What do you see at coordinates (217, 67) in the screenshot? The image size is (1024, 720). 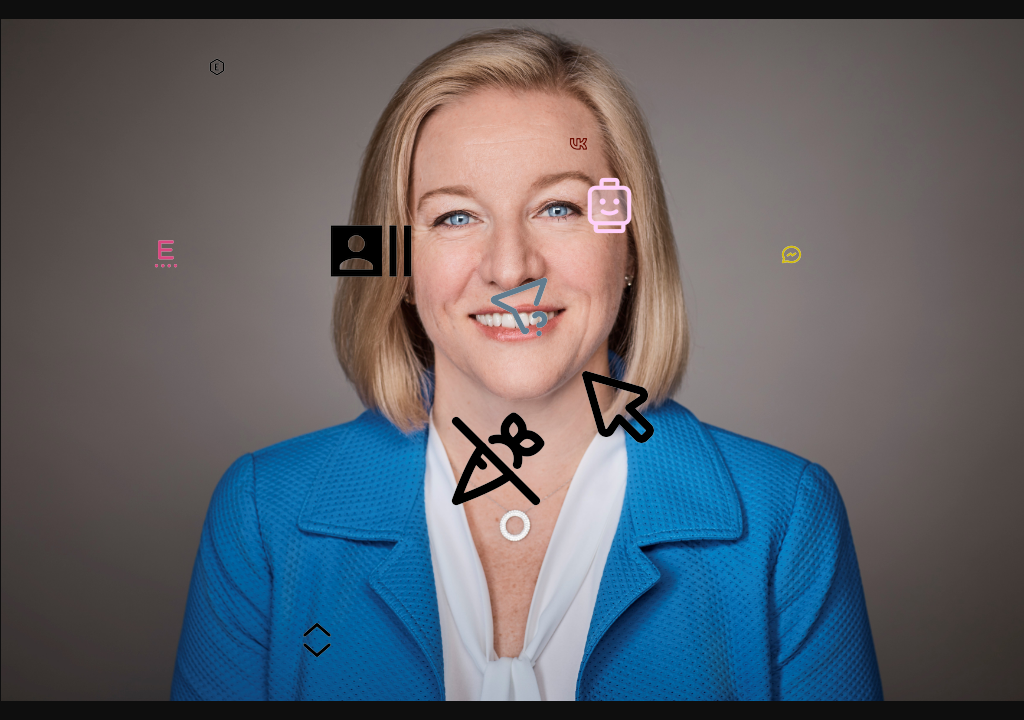 I see `app icon or logo featuring the letter E` at bounding box center [217, 67].